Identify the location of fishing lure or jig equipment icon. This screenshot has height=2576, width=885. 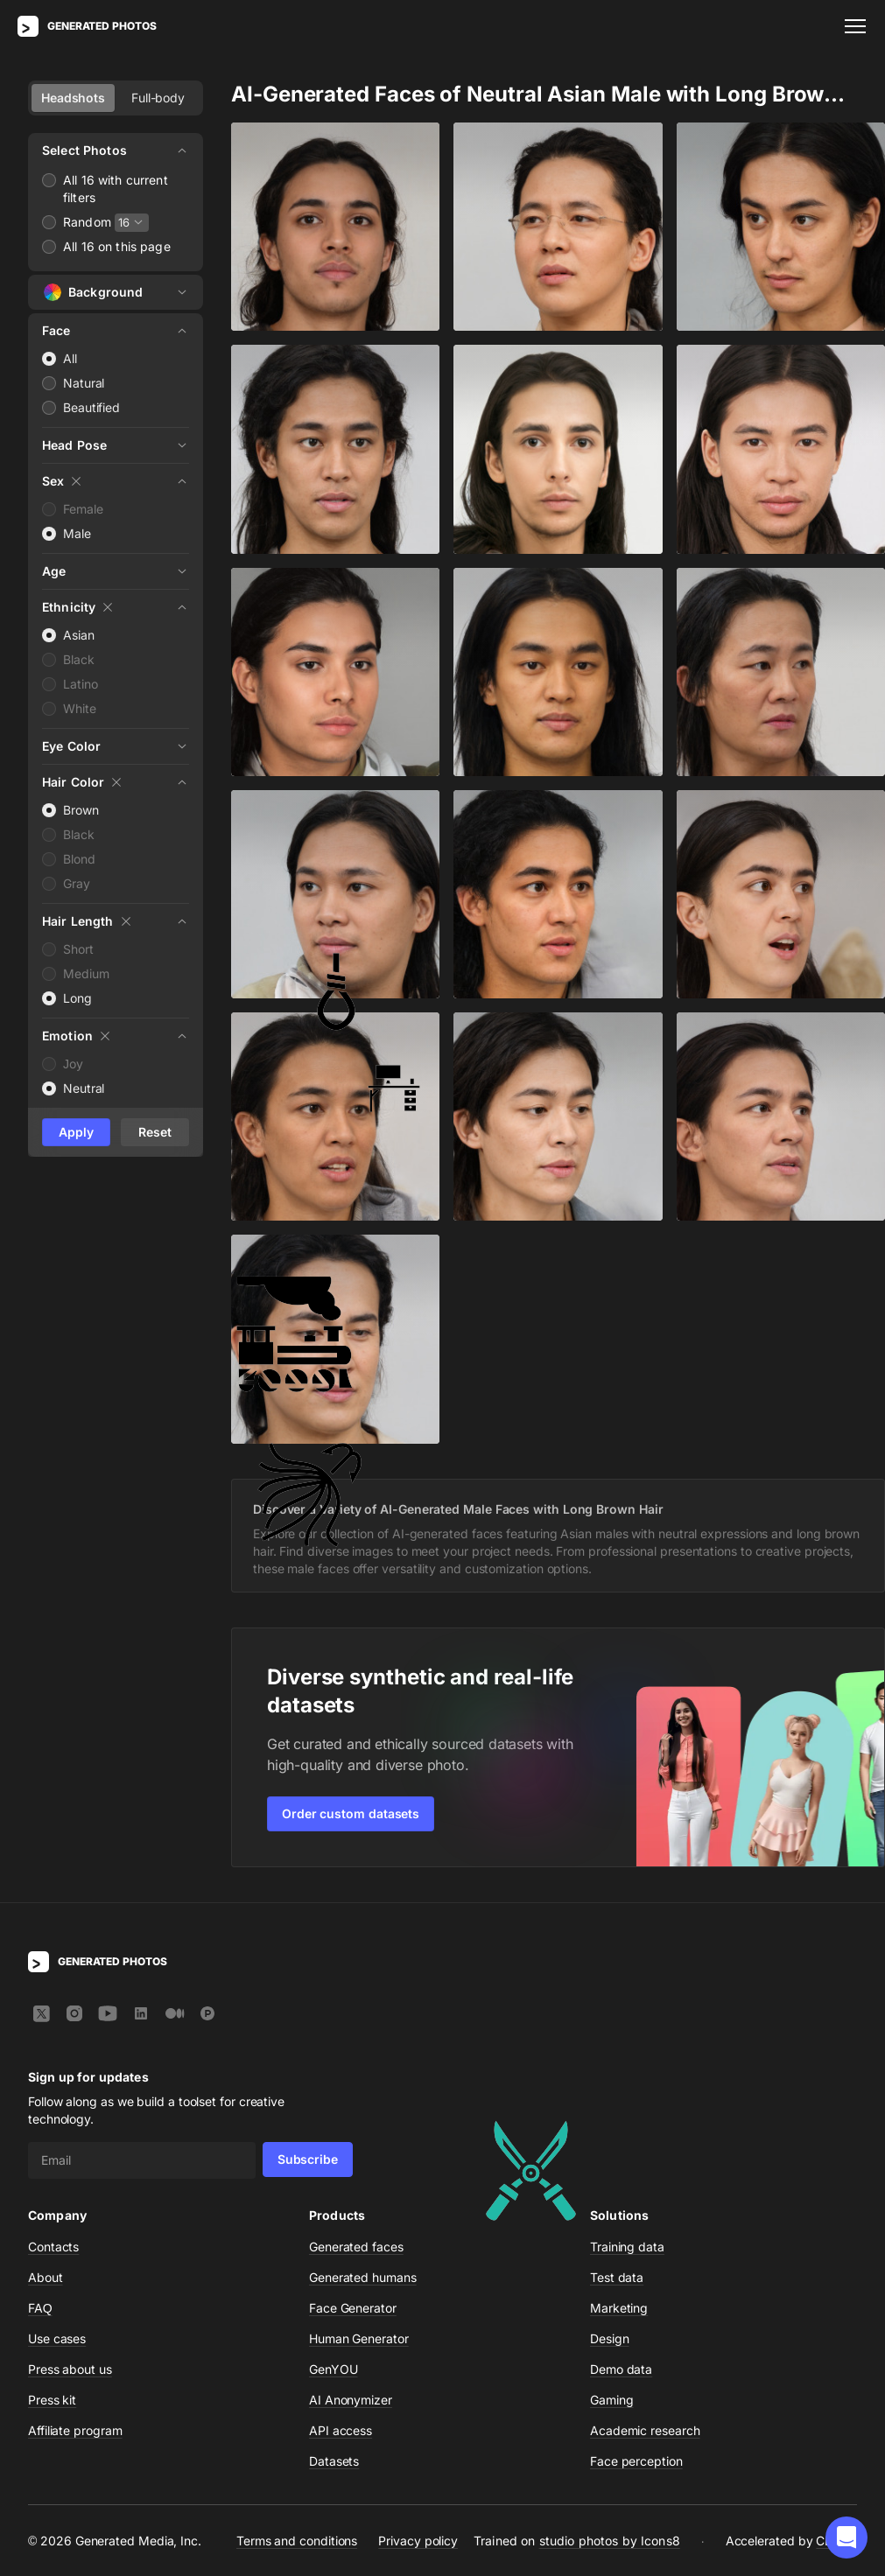
(310, 1494).